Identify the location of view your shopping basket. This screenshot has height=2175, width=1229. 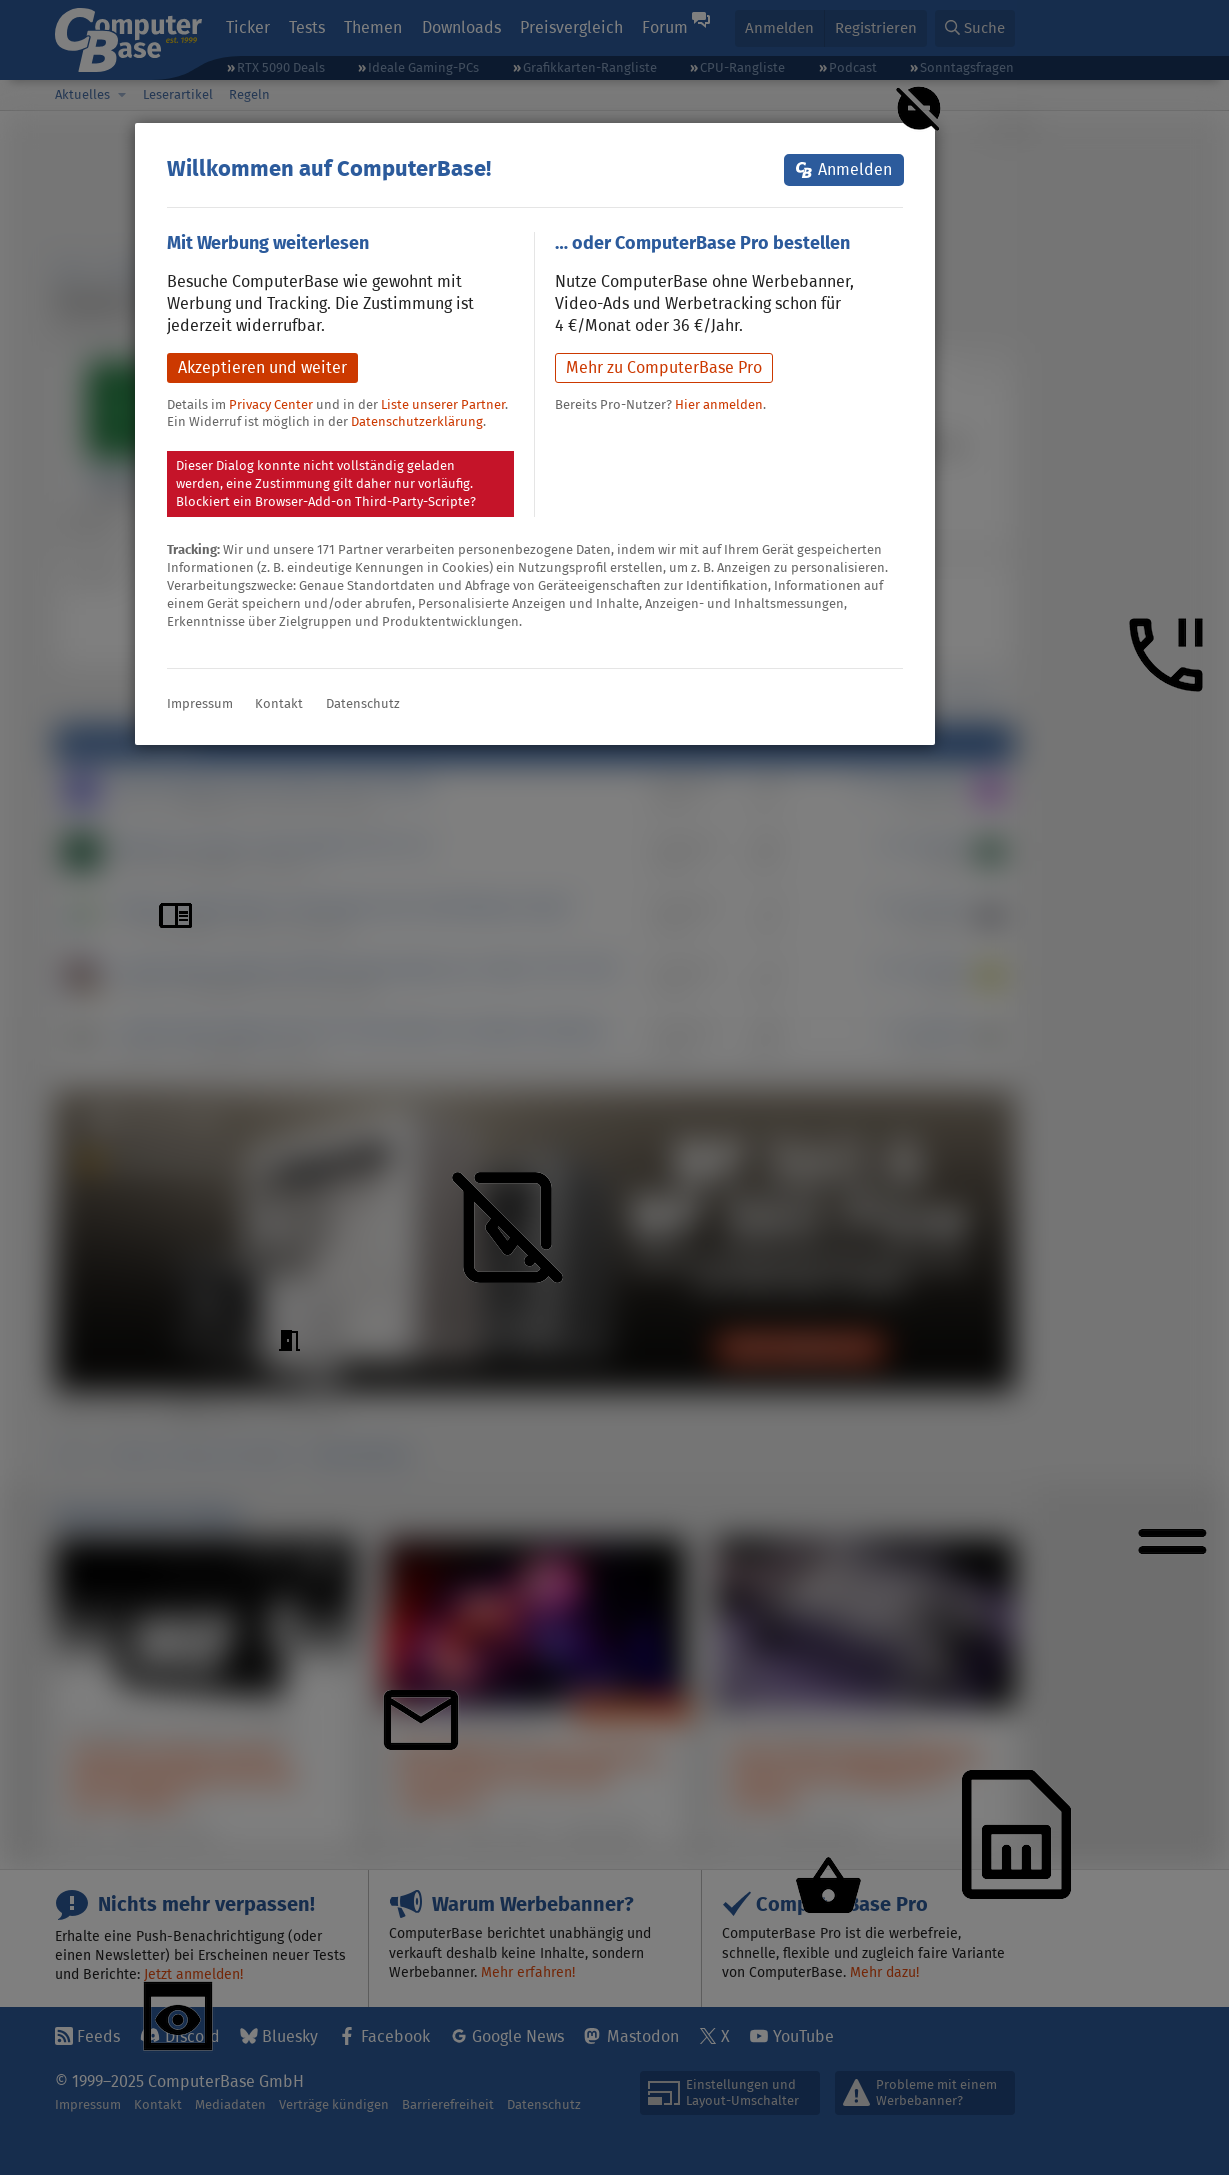
(828, 1886).